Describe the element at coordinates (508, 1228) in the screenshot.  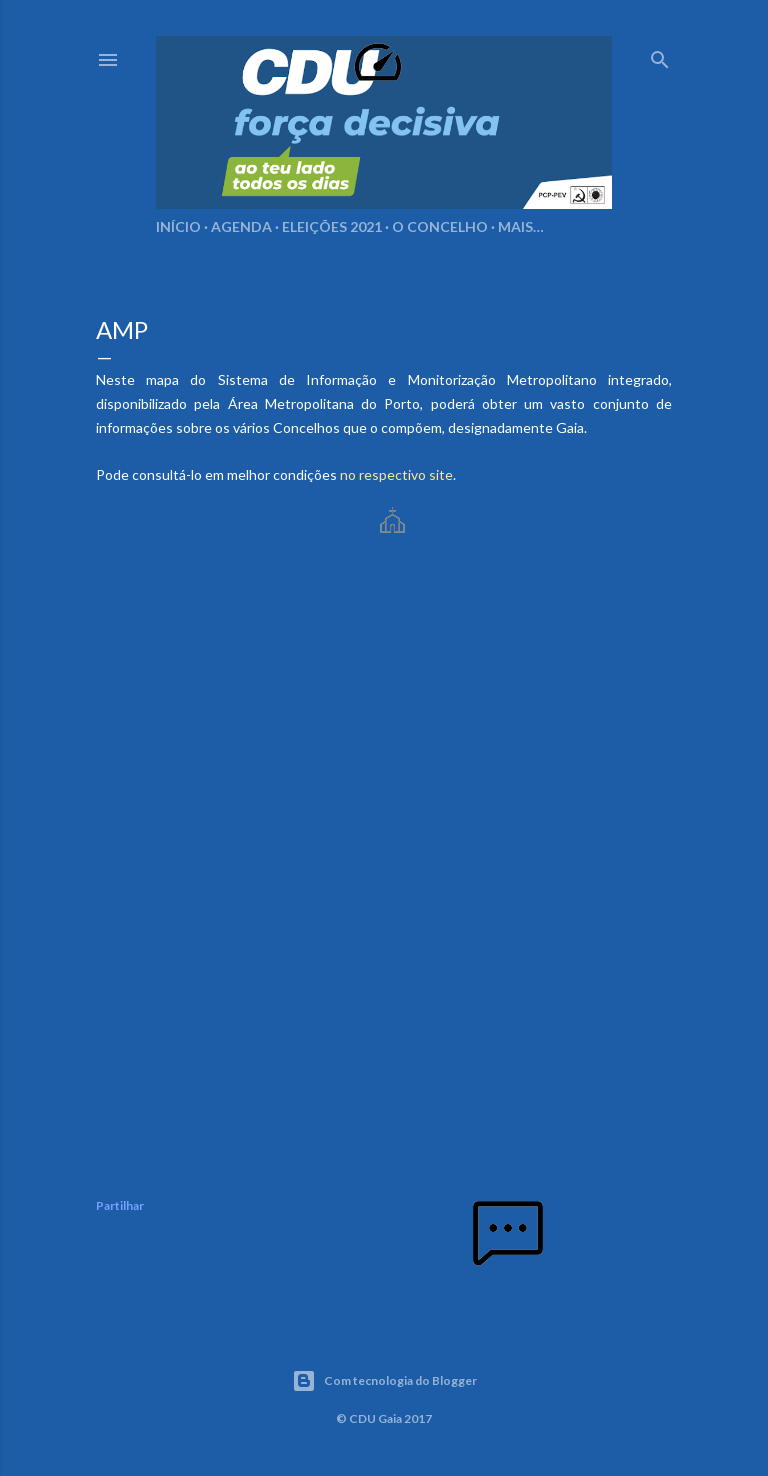
I see `open chat or messaging` at that location.